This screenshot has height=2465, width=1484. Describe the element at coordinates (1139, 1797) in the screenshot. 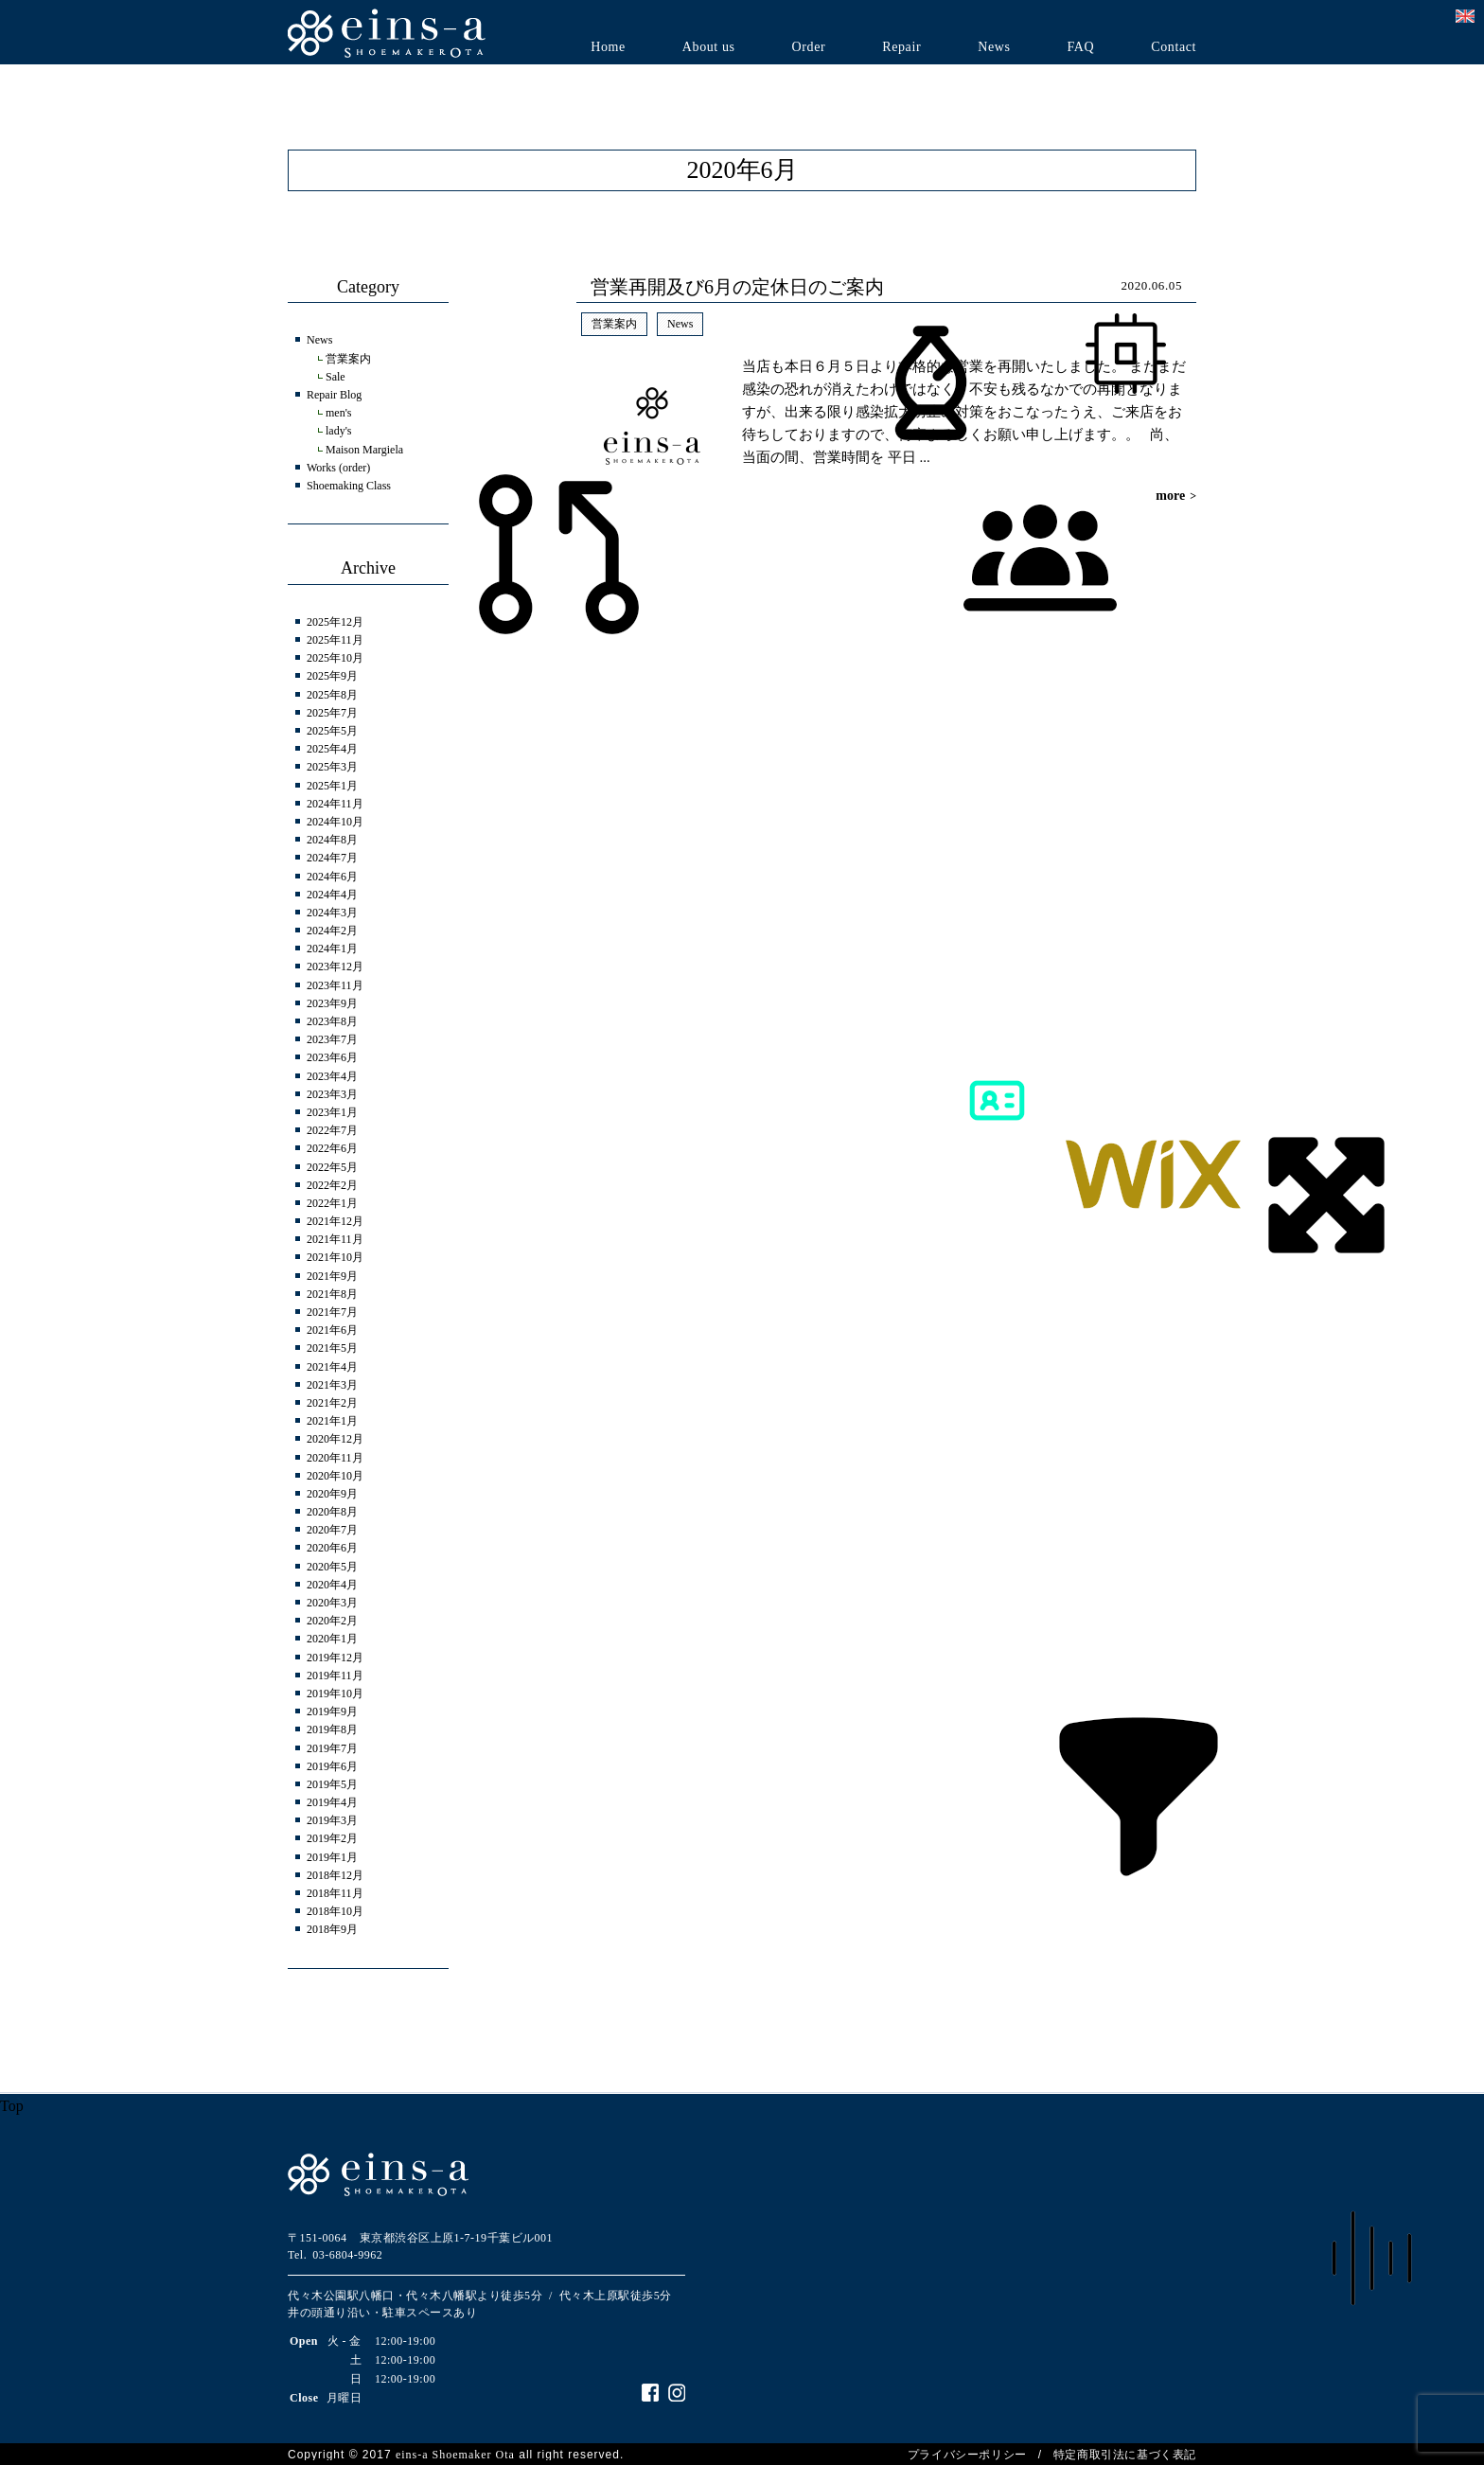

I see `filter or sort content` at that location.